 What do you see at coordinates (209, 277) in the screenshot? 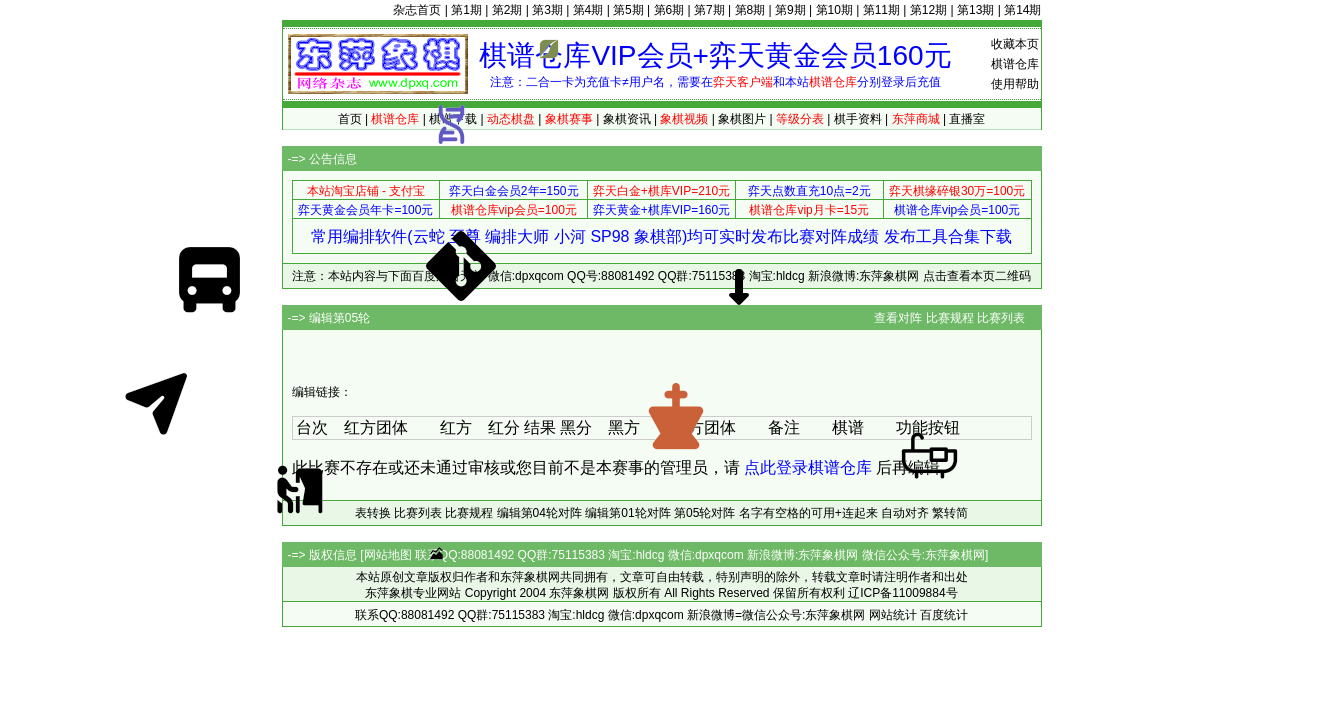
I see `view delivery or shipping status` at bounding box center [209, 277].